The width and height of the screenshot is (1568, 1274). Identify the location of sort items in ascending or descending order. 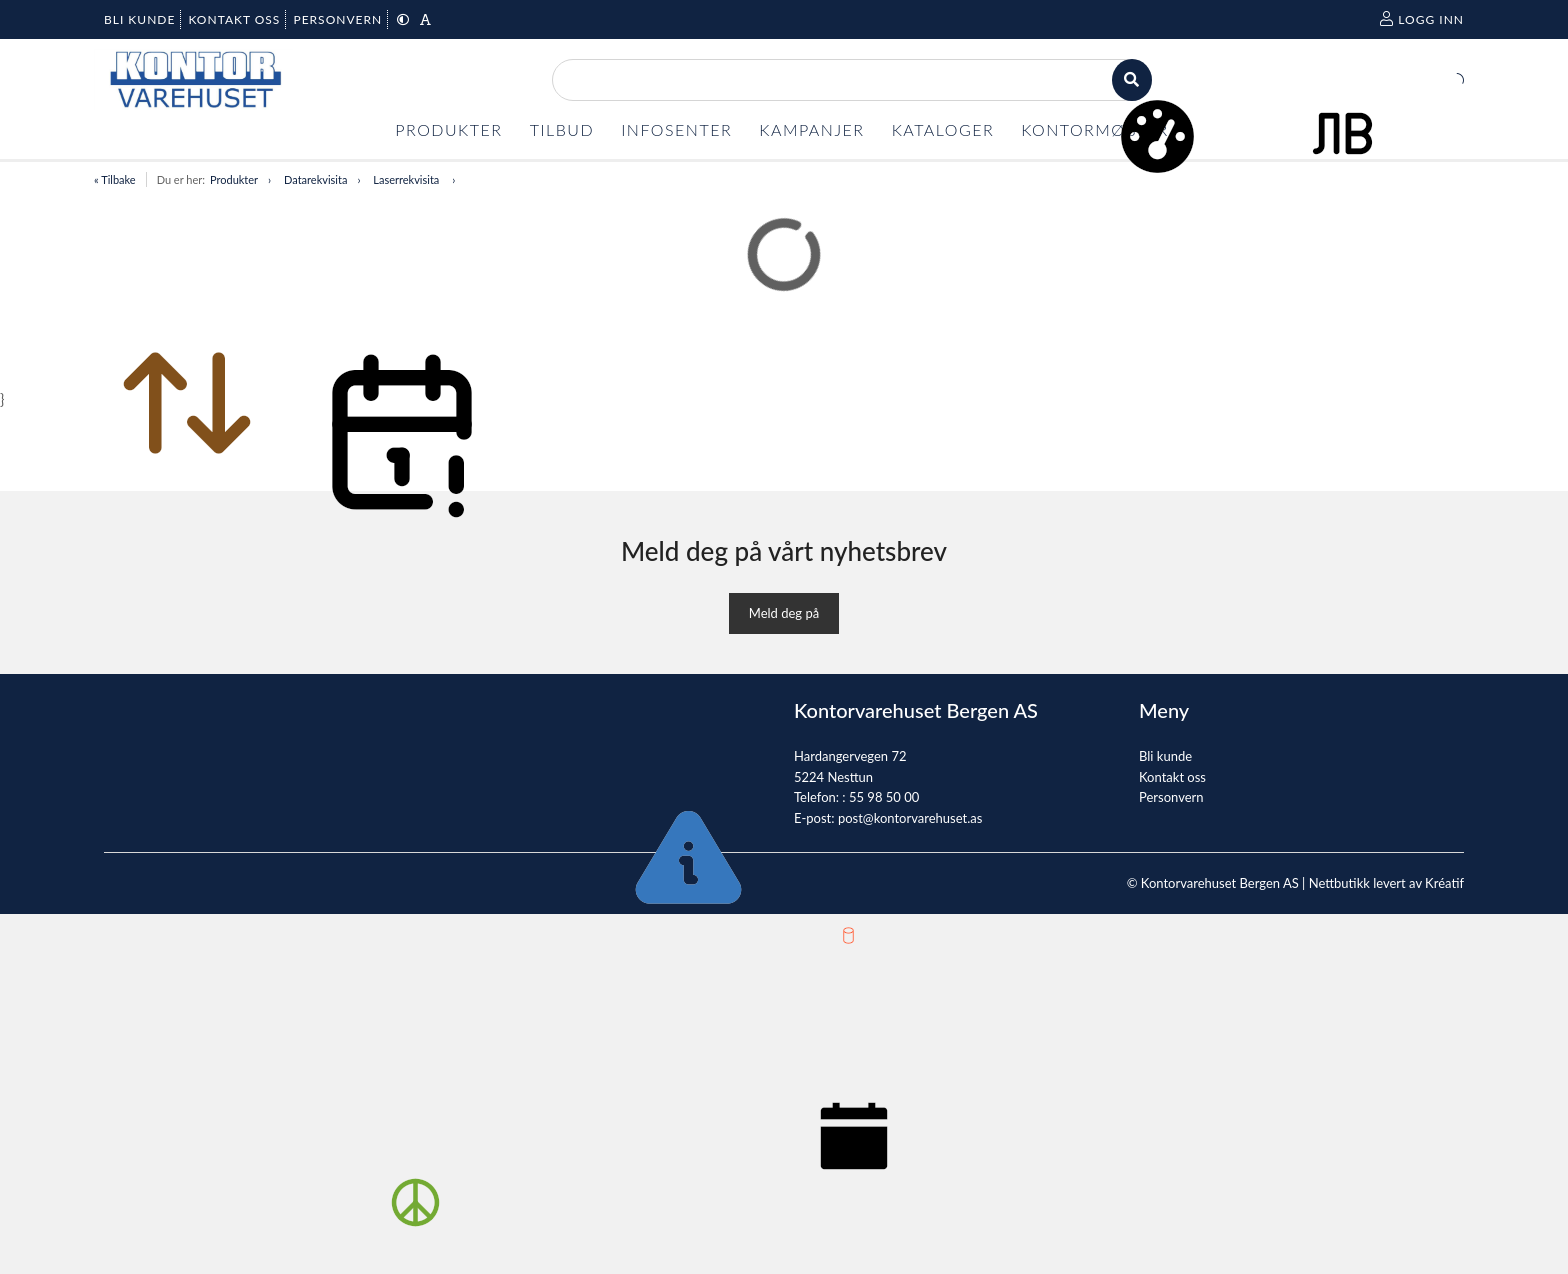
(187, 403).